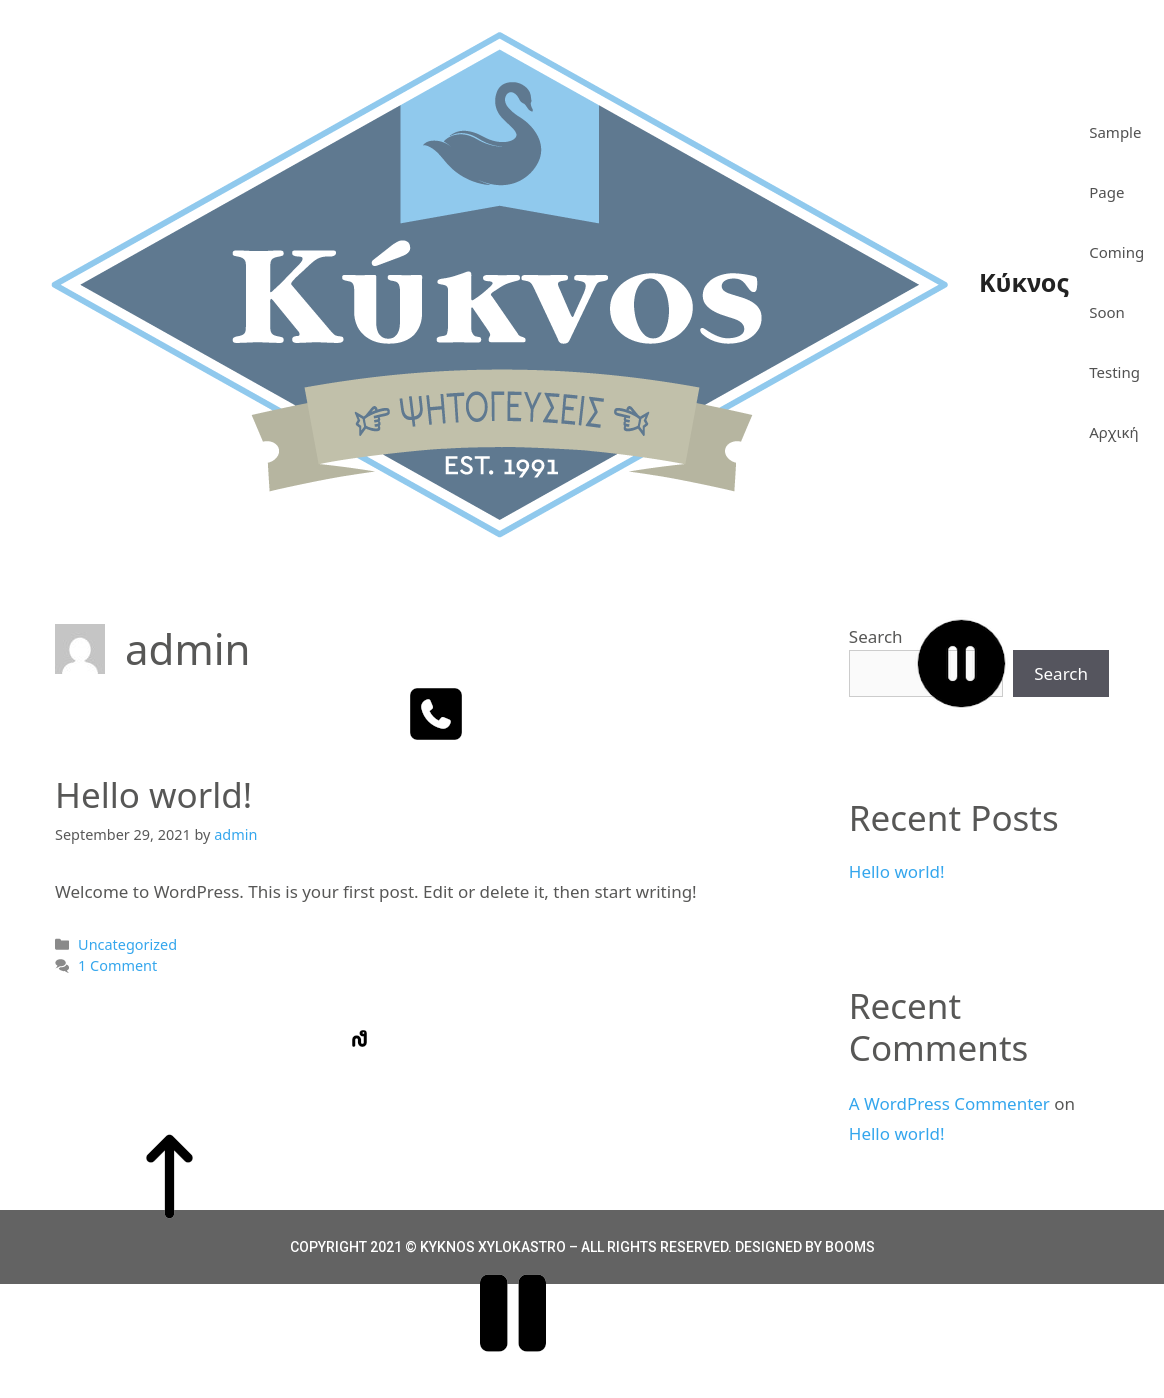 The width and height of the screenshot is (1164, 1398). What do you see at coordinates (169, 1176) in the screenshot?
I see `scroll to top of page` at bounding box center [169, 1176].